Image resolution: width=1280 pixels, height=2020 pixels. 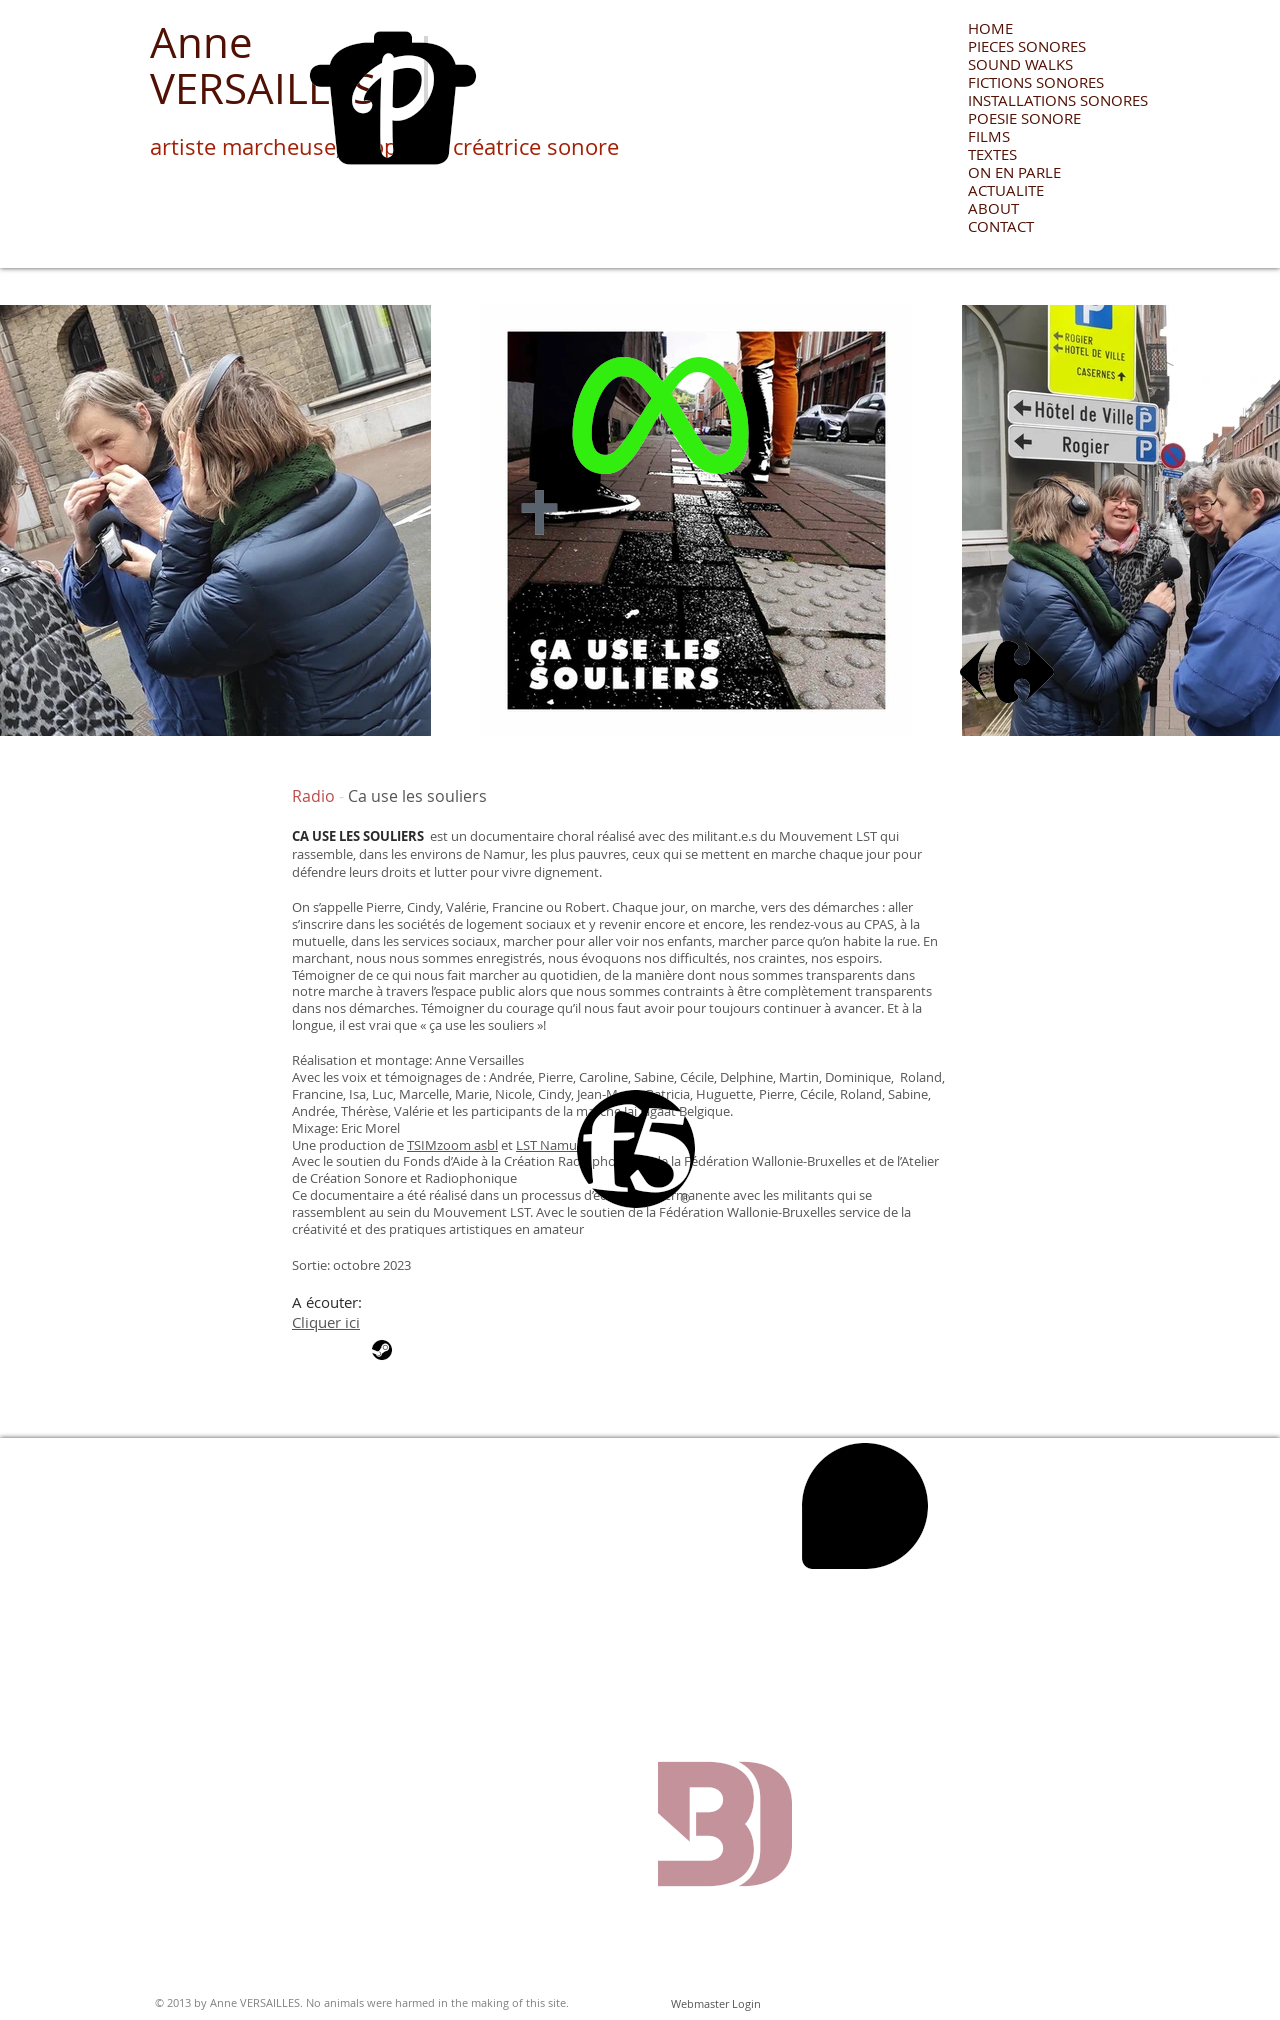 What do you see at coordinates (725, 1824) in the screenshot?
I see `open BetterDiscord settings` at bounding box center [725, 1824].